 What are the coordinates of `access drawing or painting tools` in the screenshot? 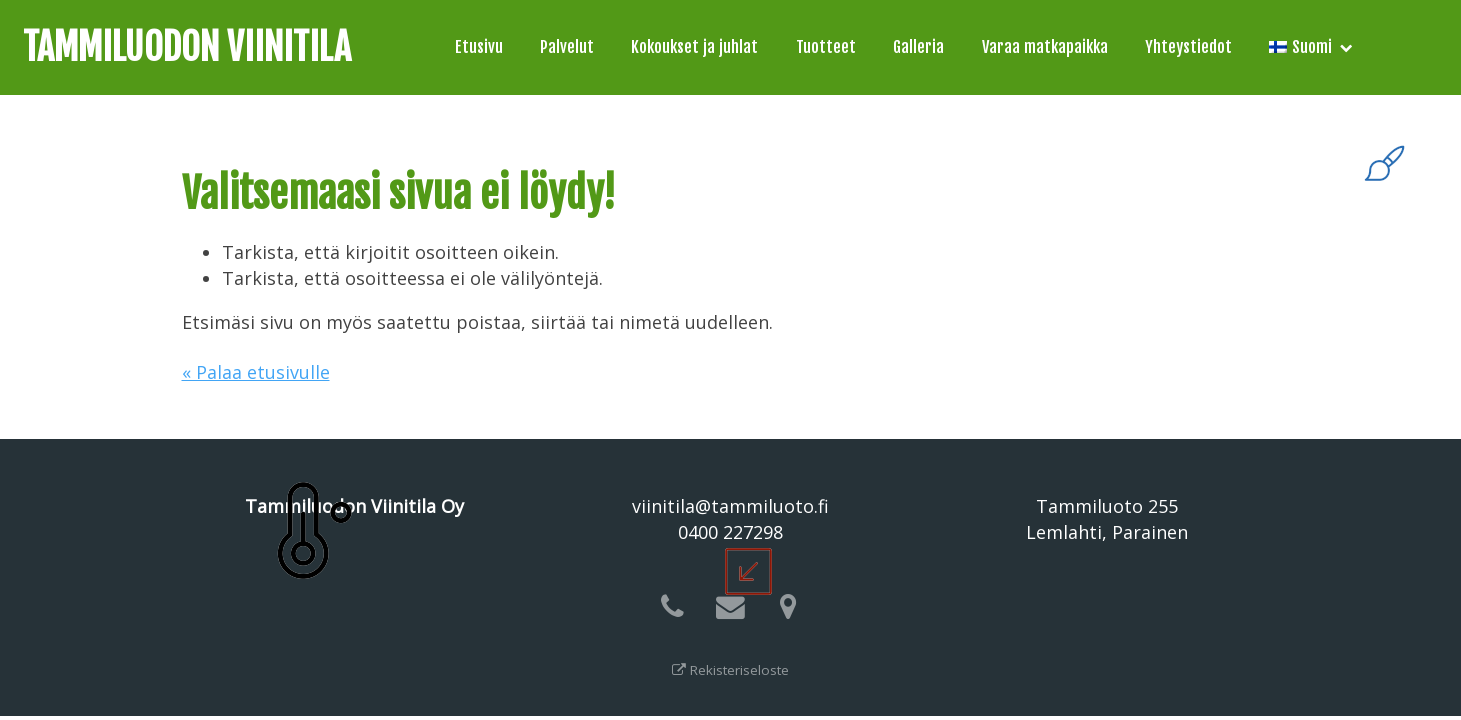 It's located at (1386, 164).